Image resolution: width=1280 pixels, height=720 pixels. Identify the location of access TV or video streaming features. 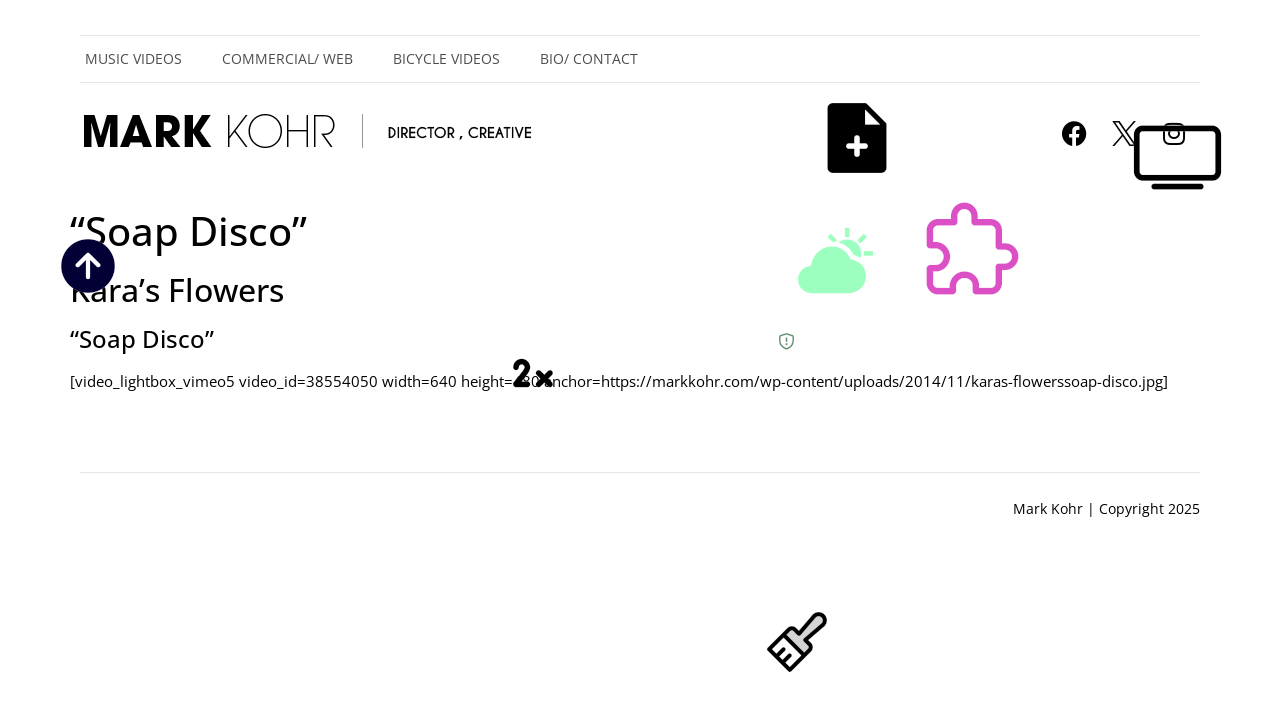
(1177, 157).